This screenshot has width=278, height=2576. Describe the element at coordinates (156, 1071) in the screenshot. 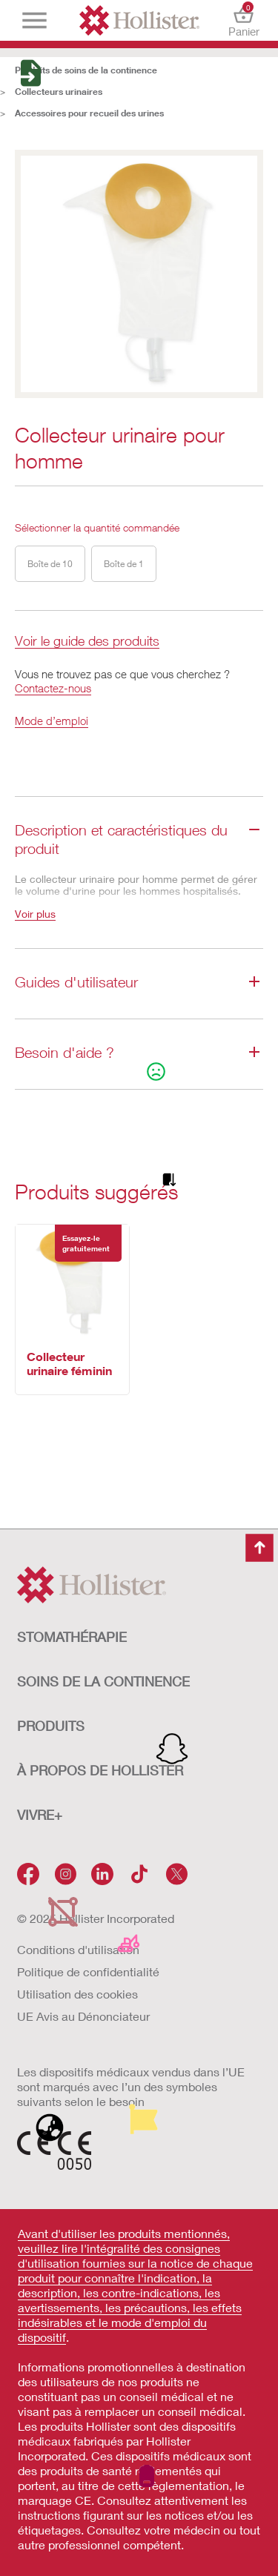

I see `indicate negative feedback or dissatisfaction` at that location.